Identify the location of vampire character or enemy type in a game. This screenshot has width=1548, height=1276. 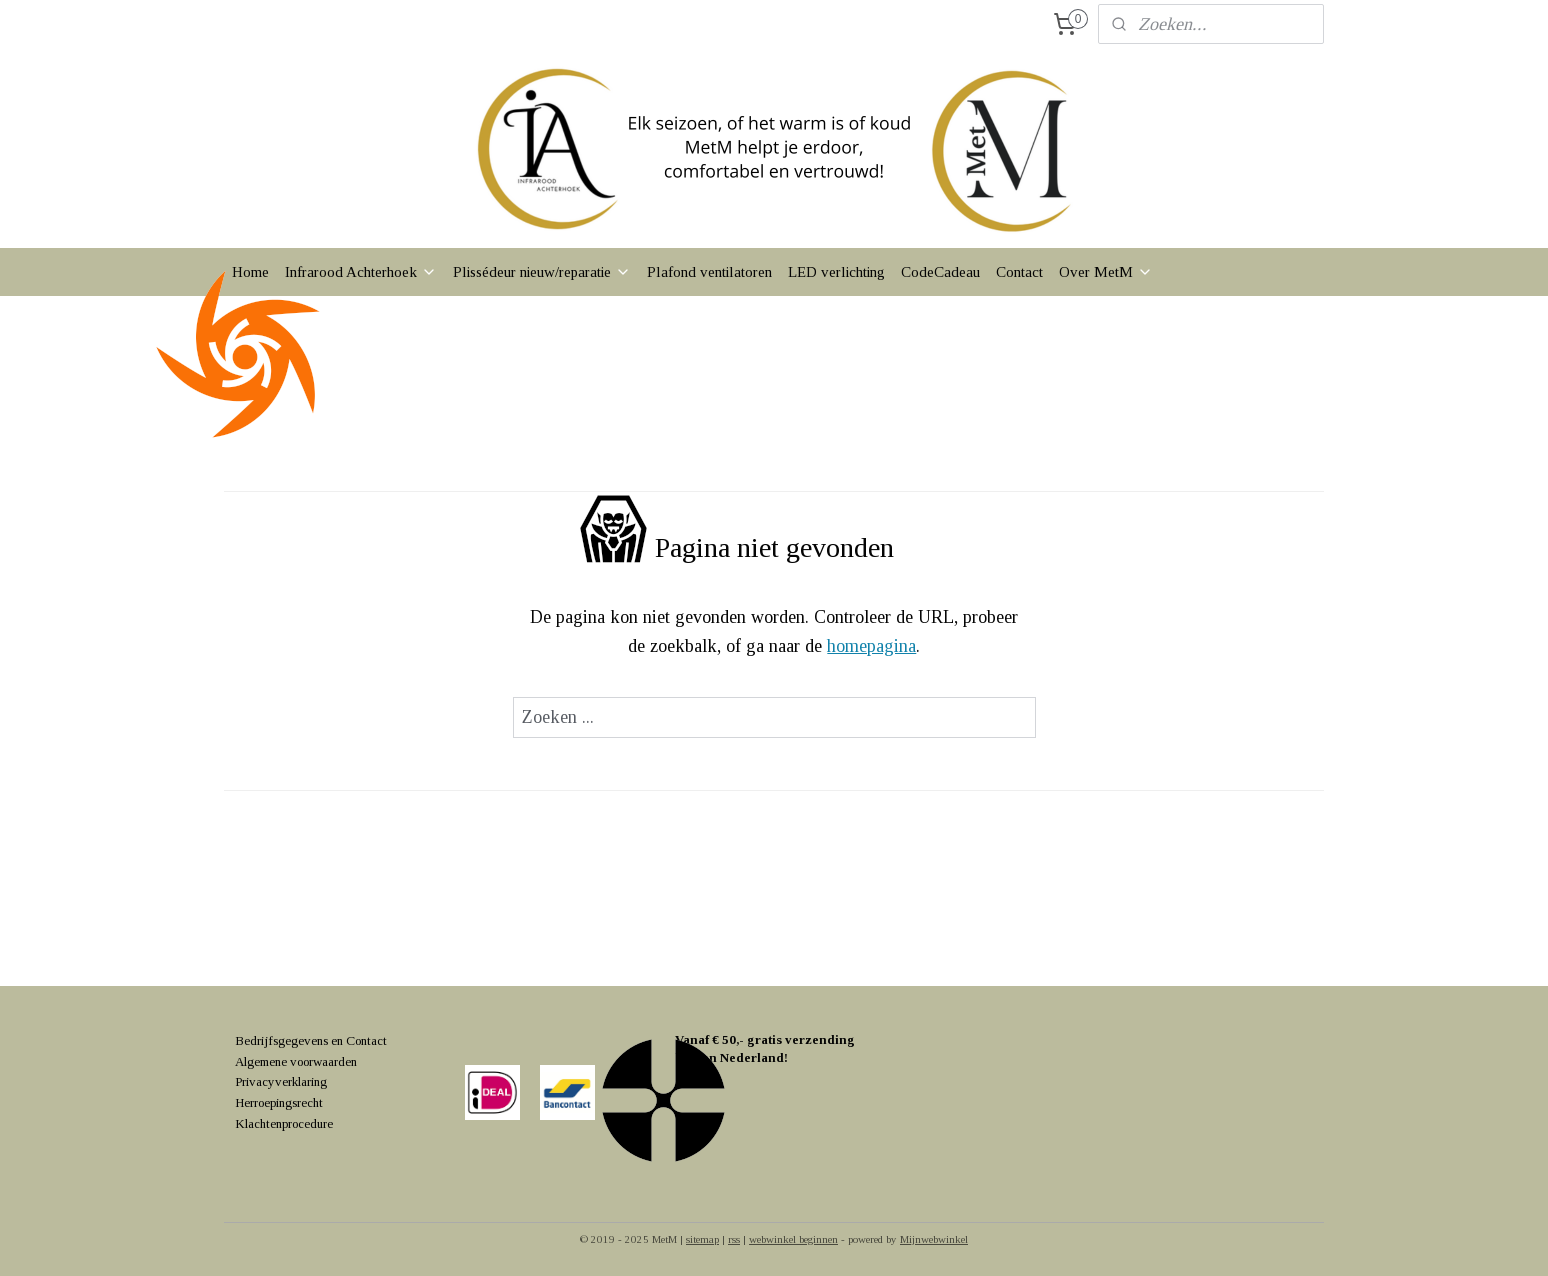
(613, 528).